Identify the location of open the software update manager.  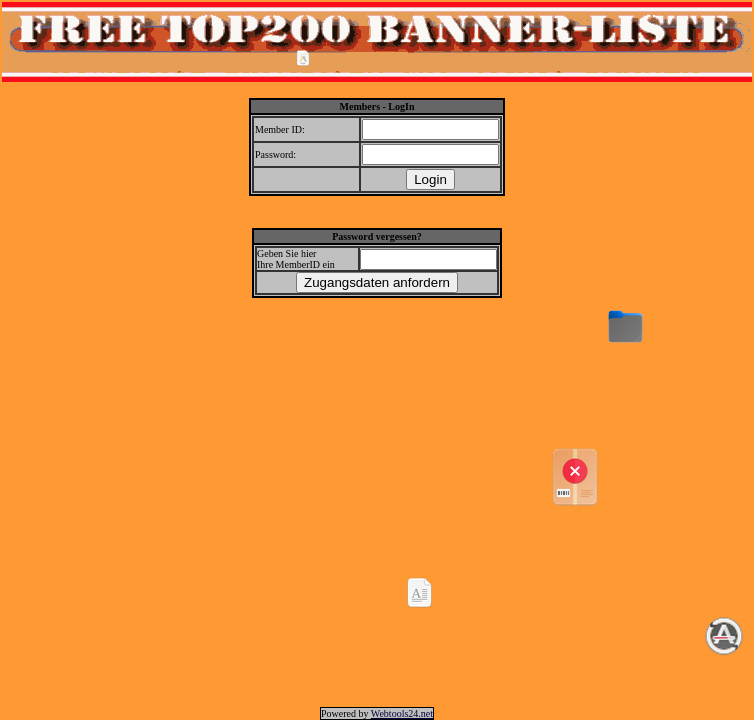
(724, 636).